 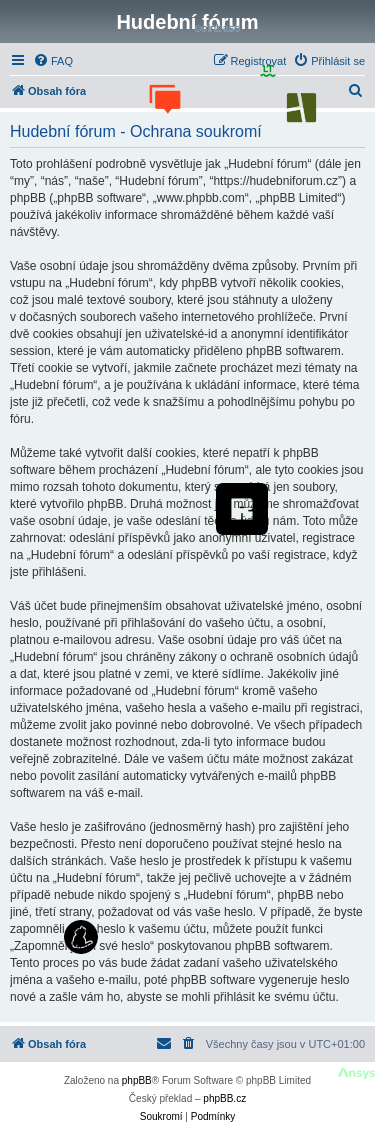 What do you see at coordinates (81, 937) in the screenshot?
I see `yarn package manager logo` at bounding box center [81, 937].